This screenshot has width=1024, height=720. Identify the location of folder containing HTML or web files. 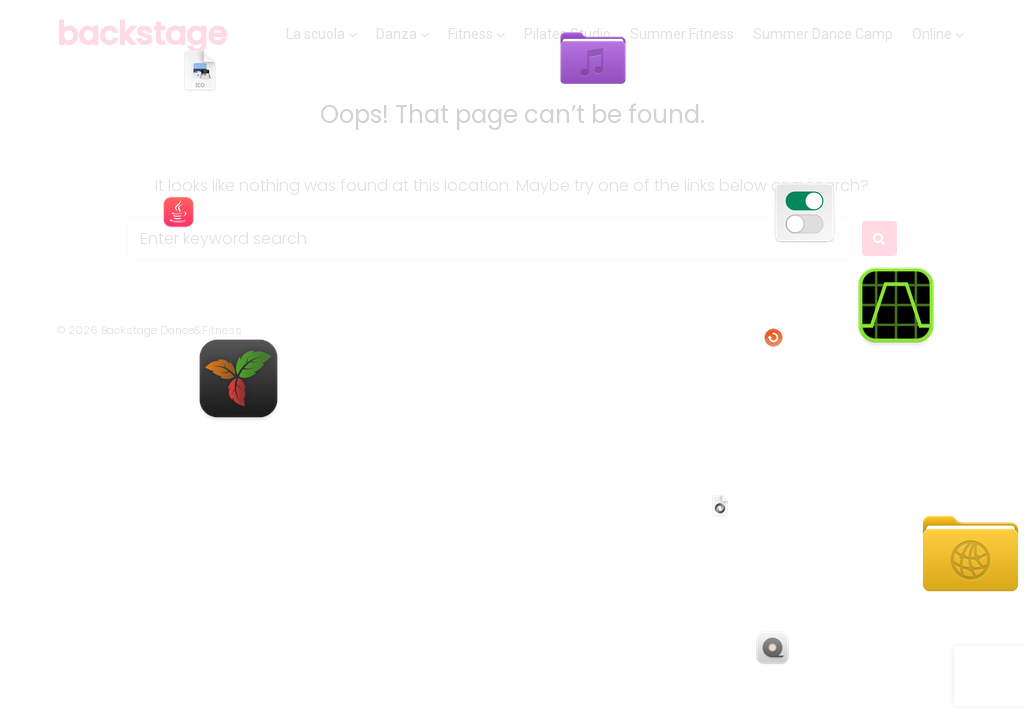
(970, 553).